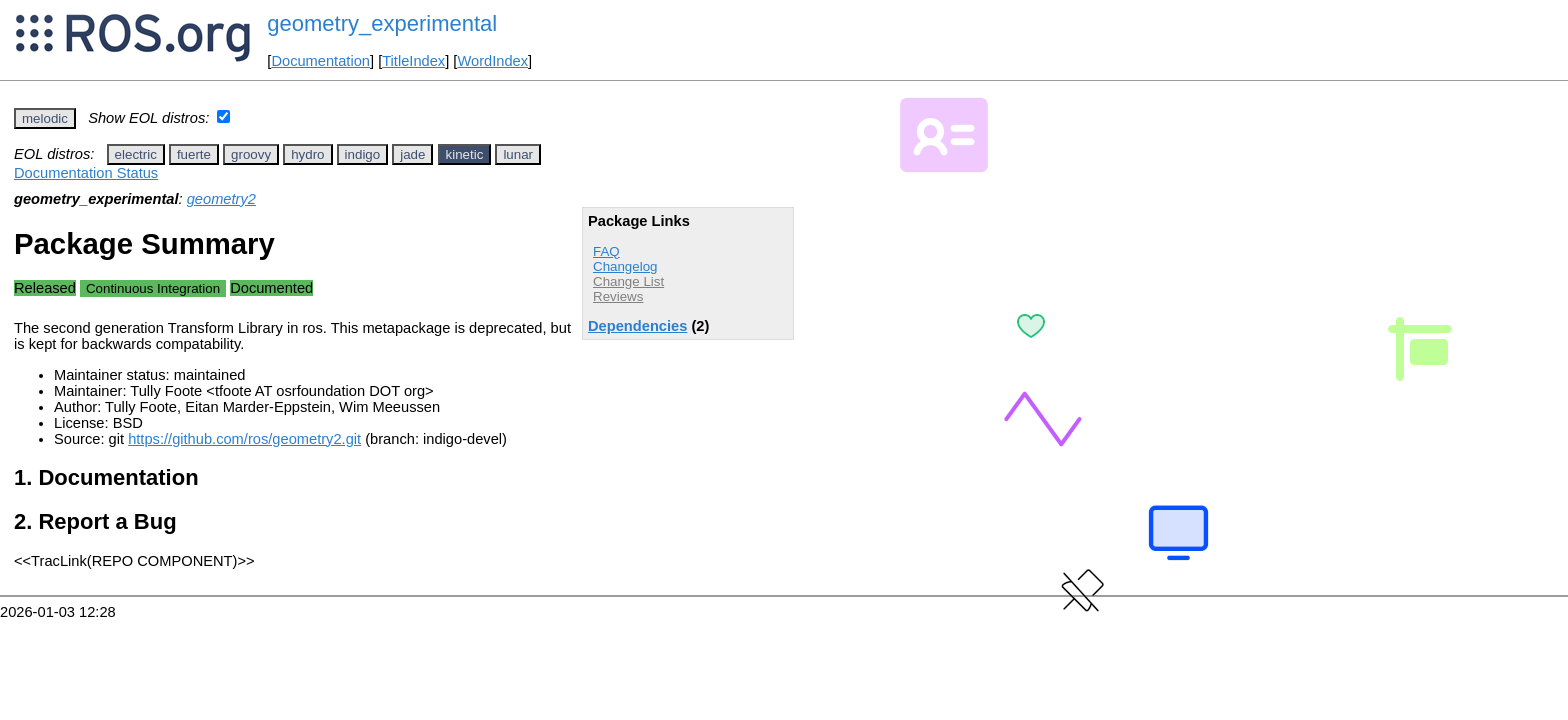 The image size is (1568, 720). What do you see at coordinates (944, 135) in the screenshot?
I see `view profile or account details` at bounding box center [944, 135].